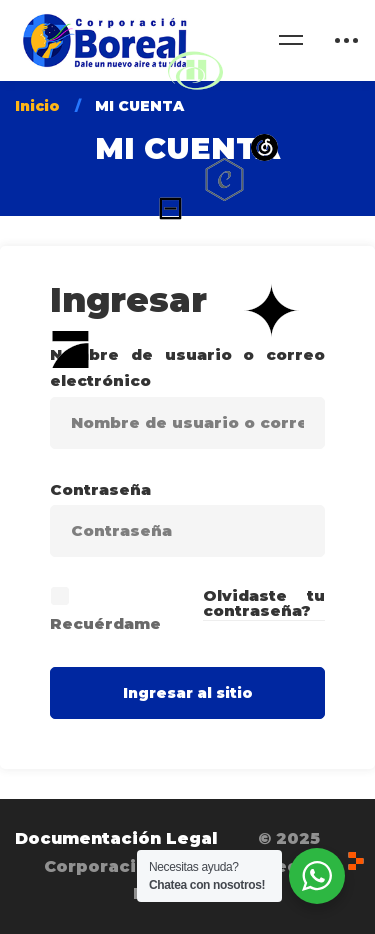 Image resolution: width=375 pixels, height=934 pixels. Describe the element at coordinates (356, 861) in the screenshot. I see `open replit` at that location.